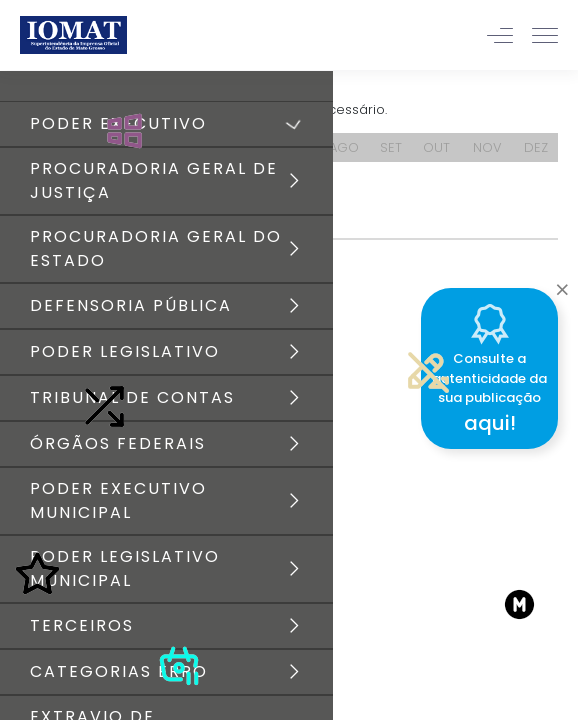 The image size is (578, 720). What do you see at coordinates (179, 664) in the screenshot?
I see `pause or hold shopping basket` at bounding box center [179, 664].